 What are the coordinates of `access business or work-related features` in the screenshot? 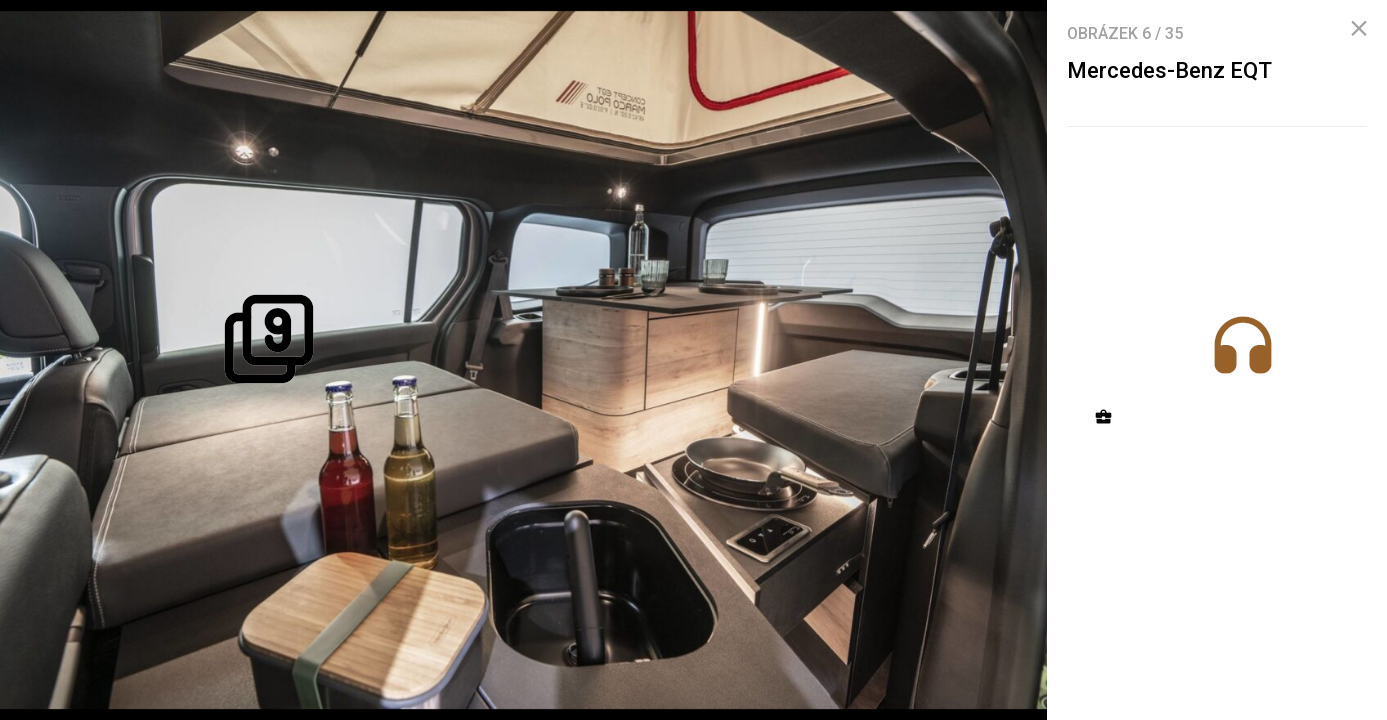 It's located at (1103, 416).